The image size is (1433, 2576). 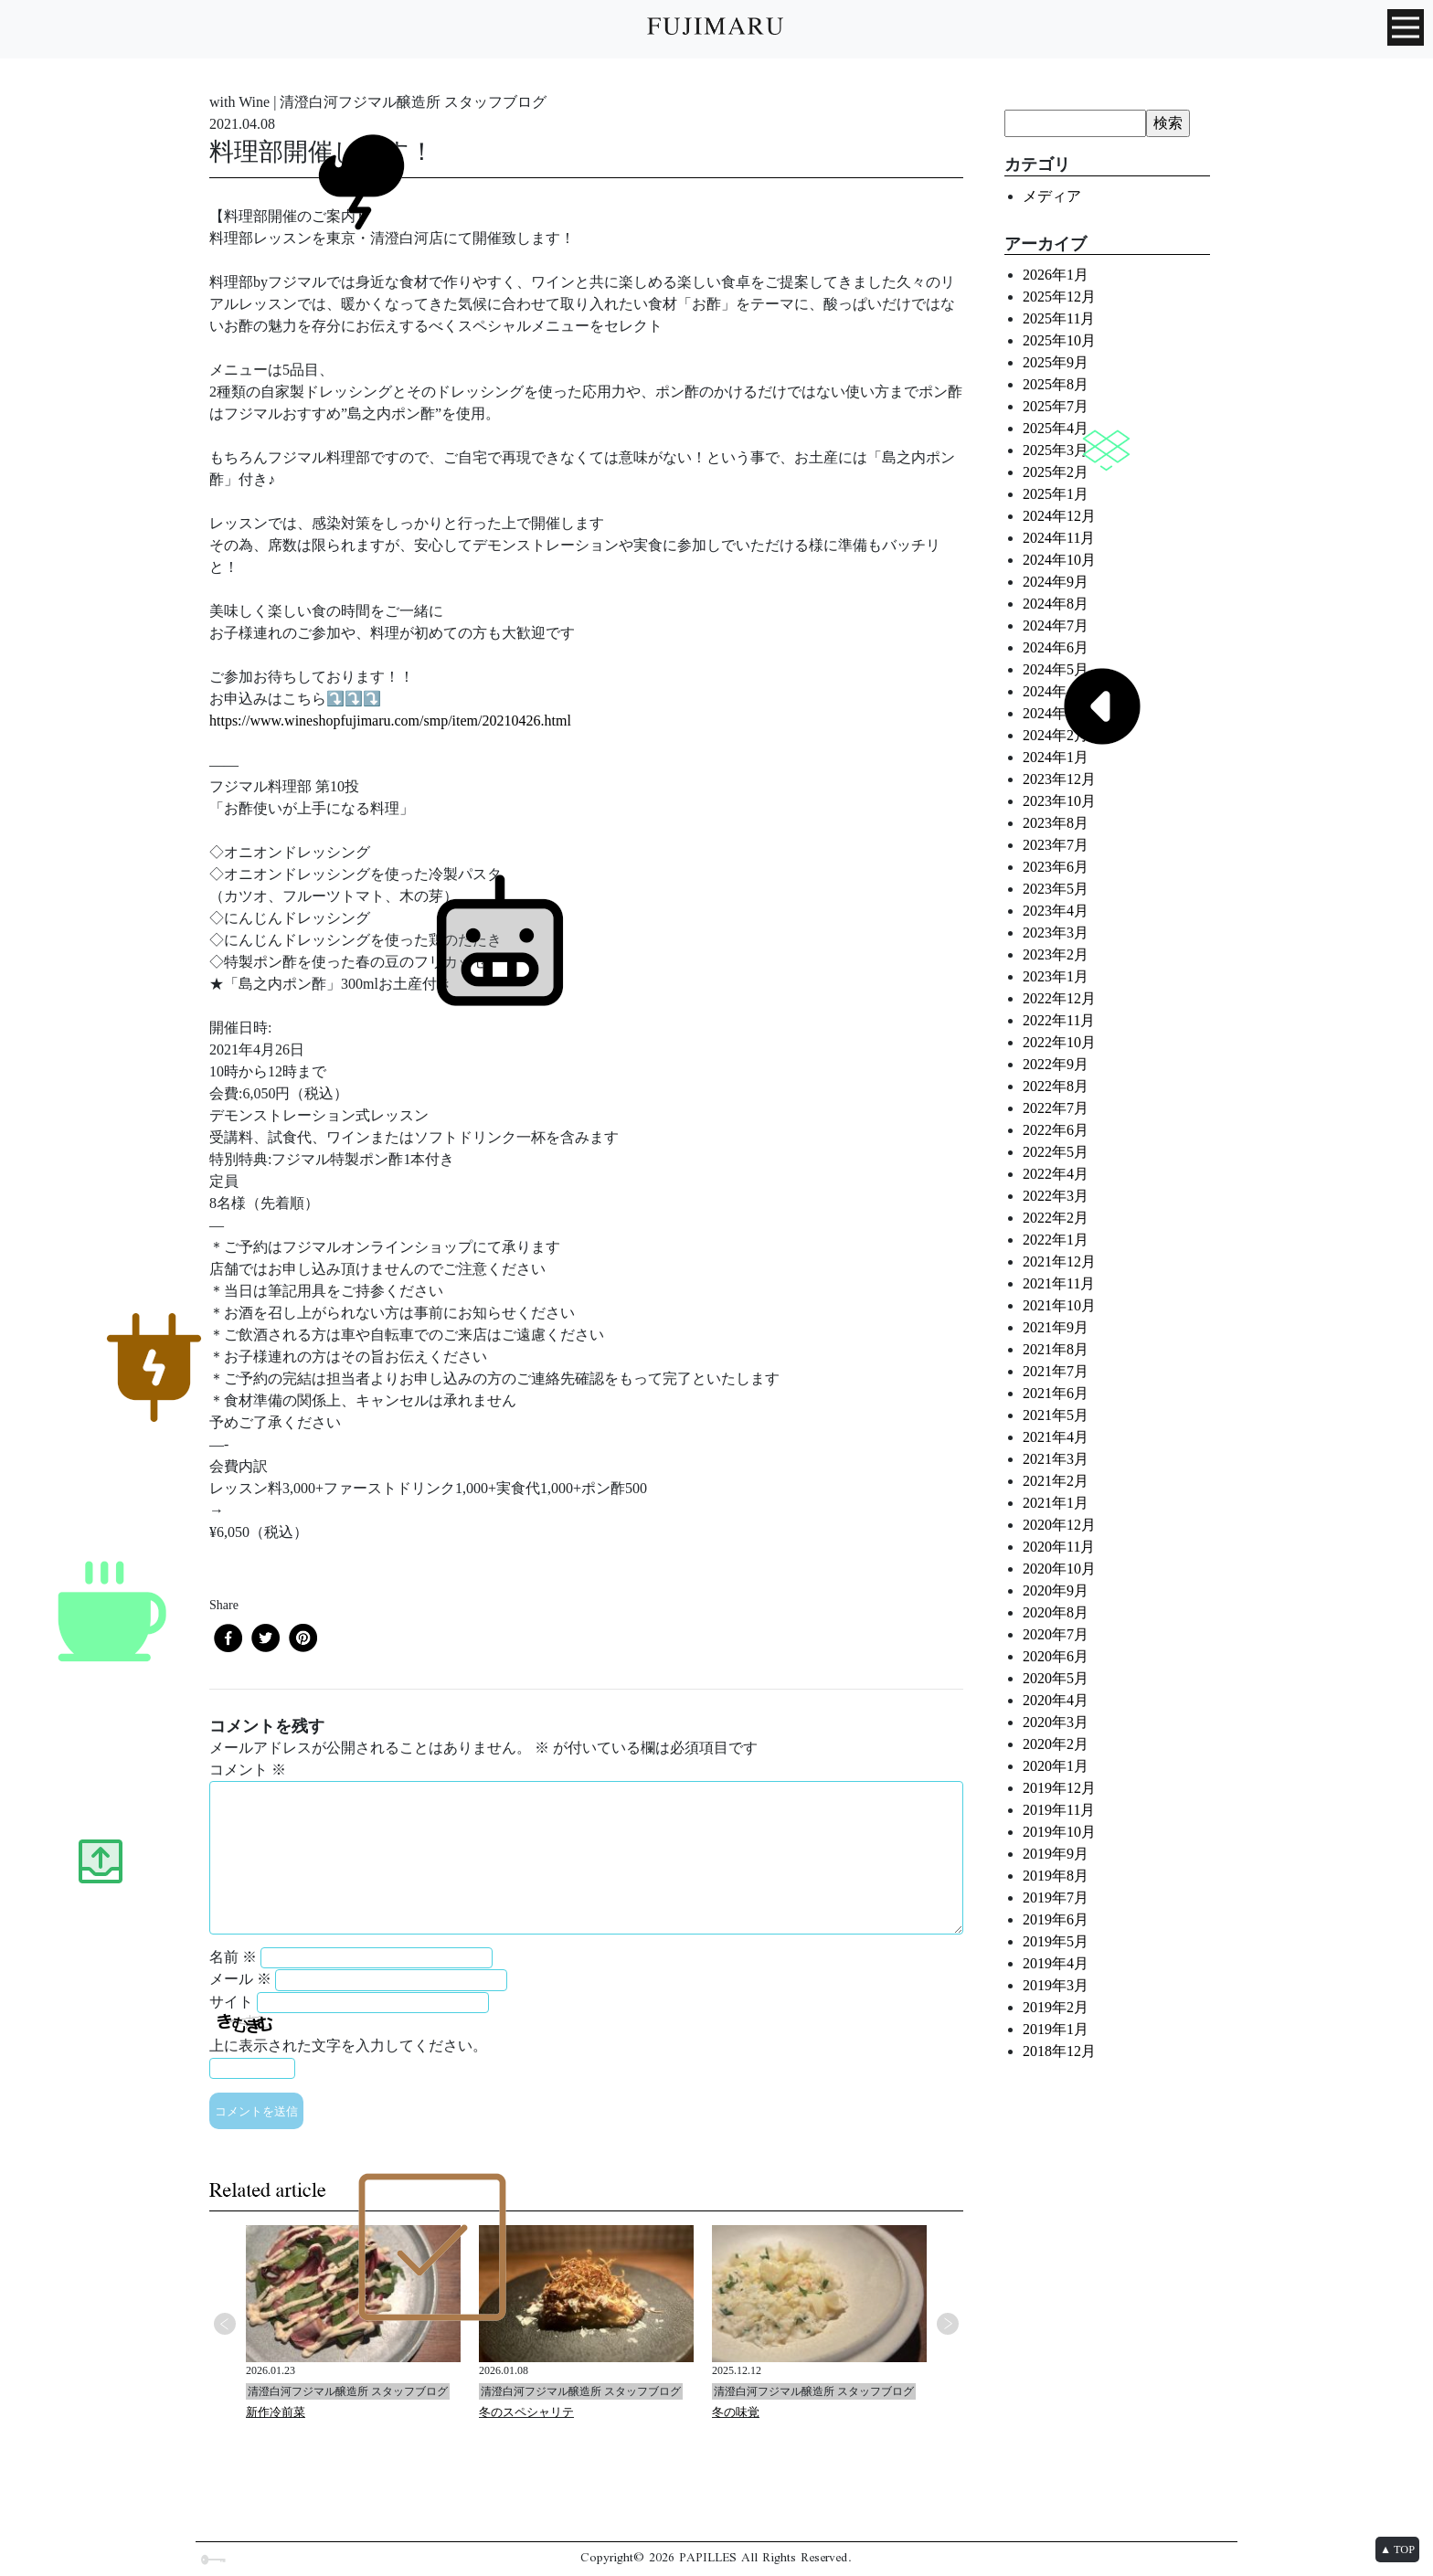 What do you see at coordinates (1106, 448) in the screenshot?
I see `access dropbox cloud storage` at bounding box center [1106, 448].